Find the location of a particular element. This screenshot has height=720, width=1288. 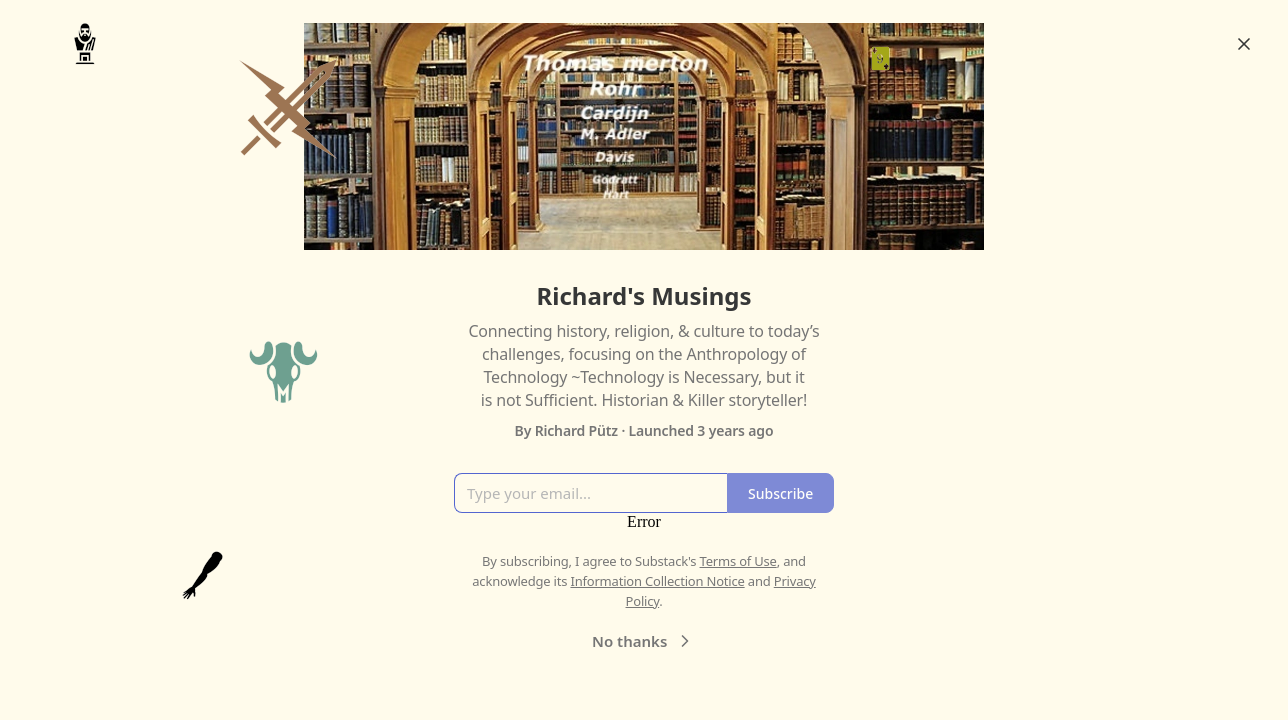

indicates a desert or wasteland area in a game map is located at coordinates (283, 369).